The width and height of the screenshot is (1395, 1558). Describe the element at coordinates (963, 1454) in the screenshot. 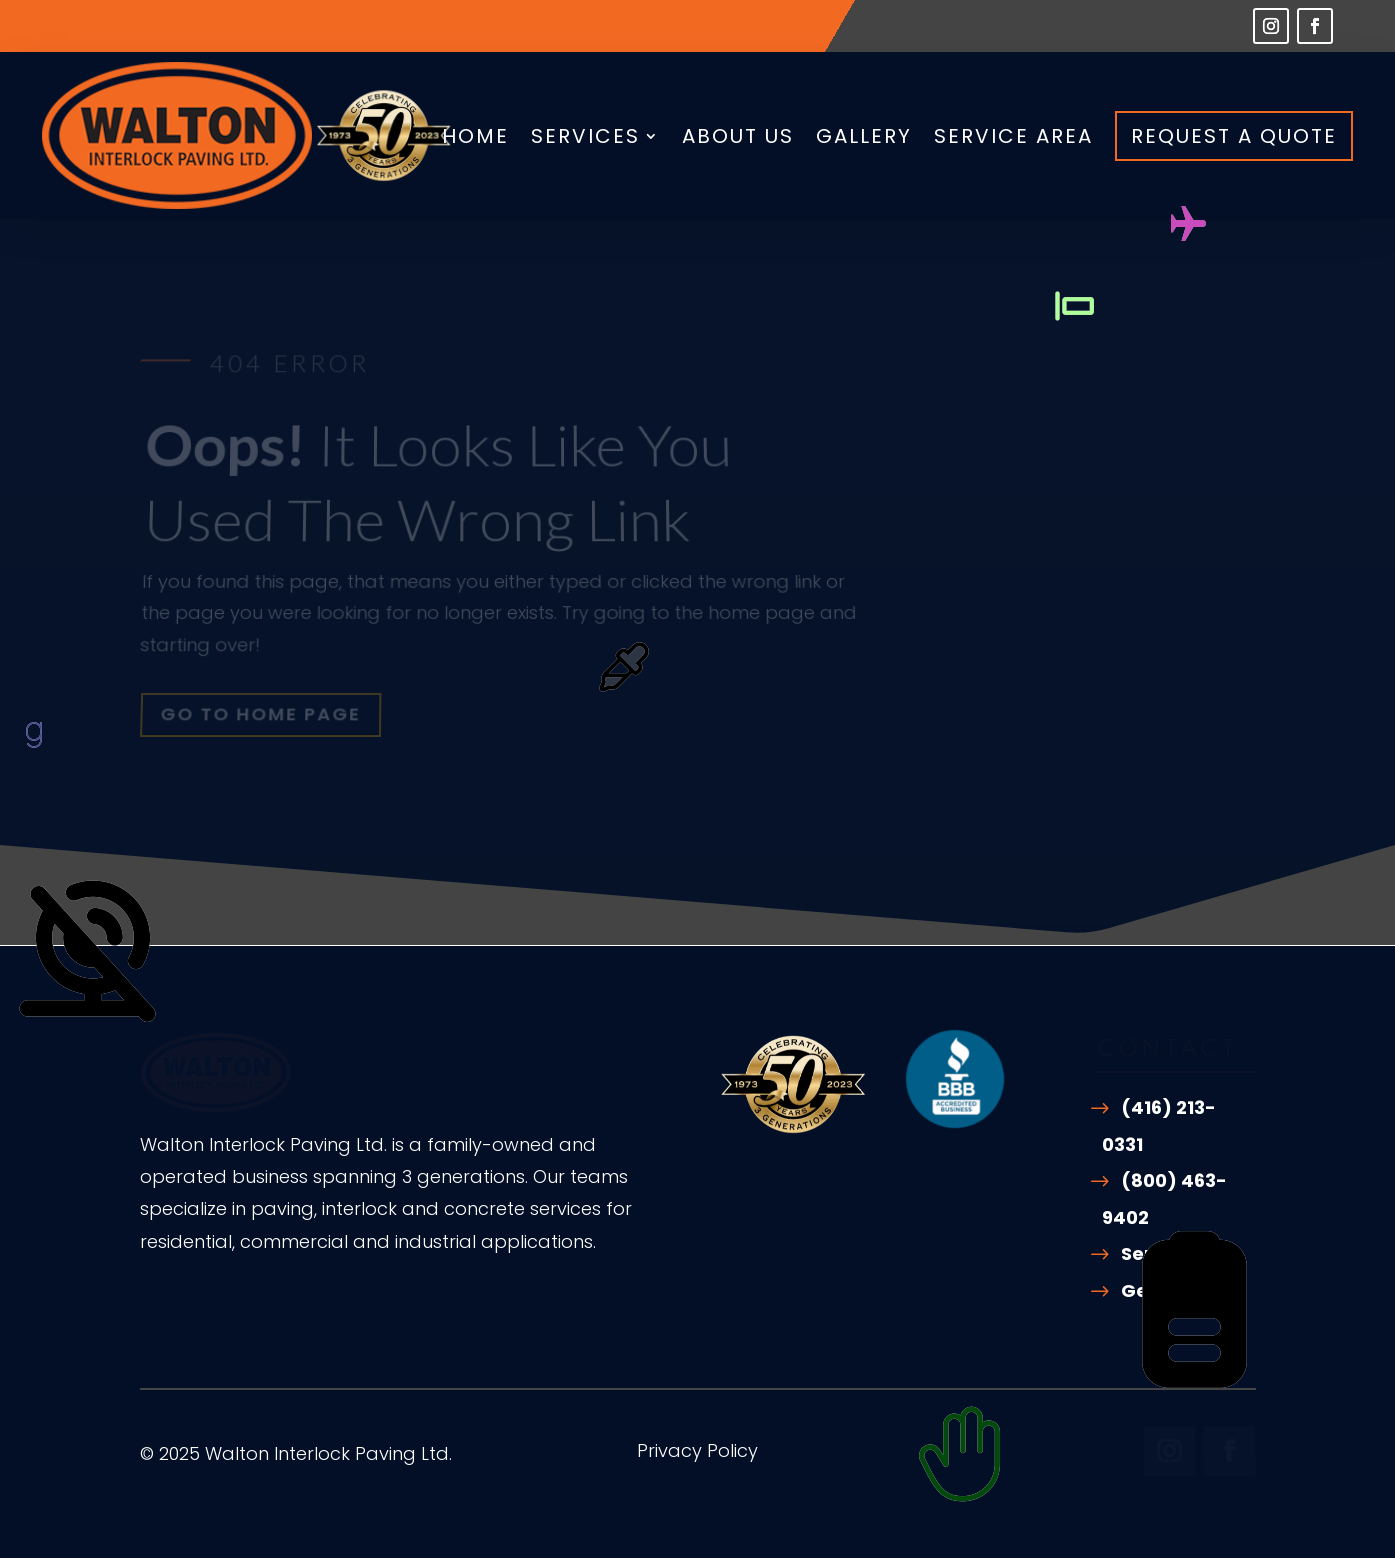

I see `stop or pause an action` at that location.